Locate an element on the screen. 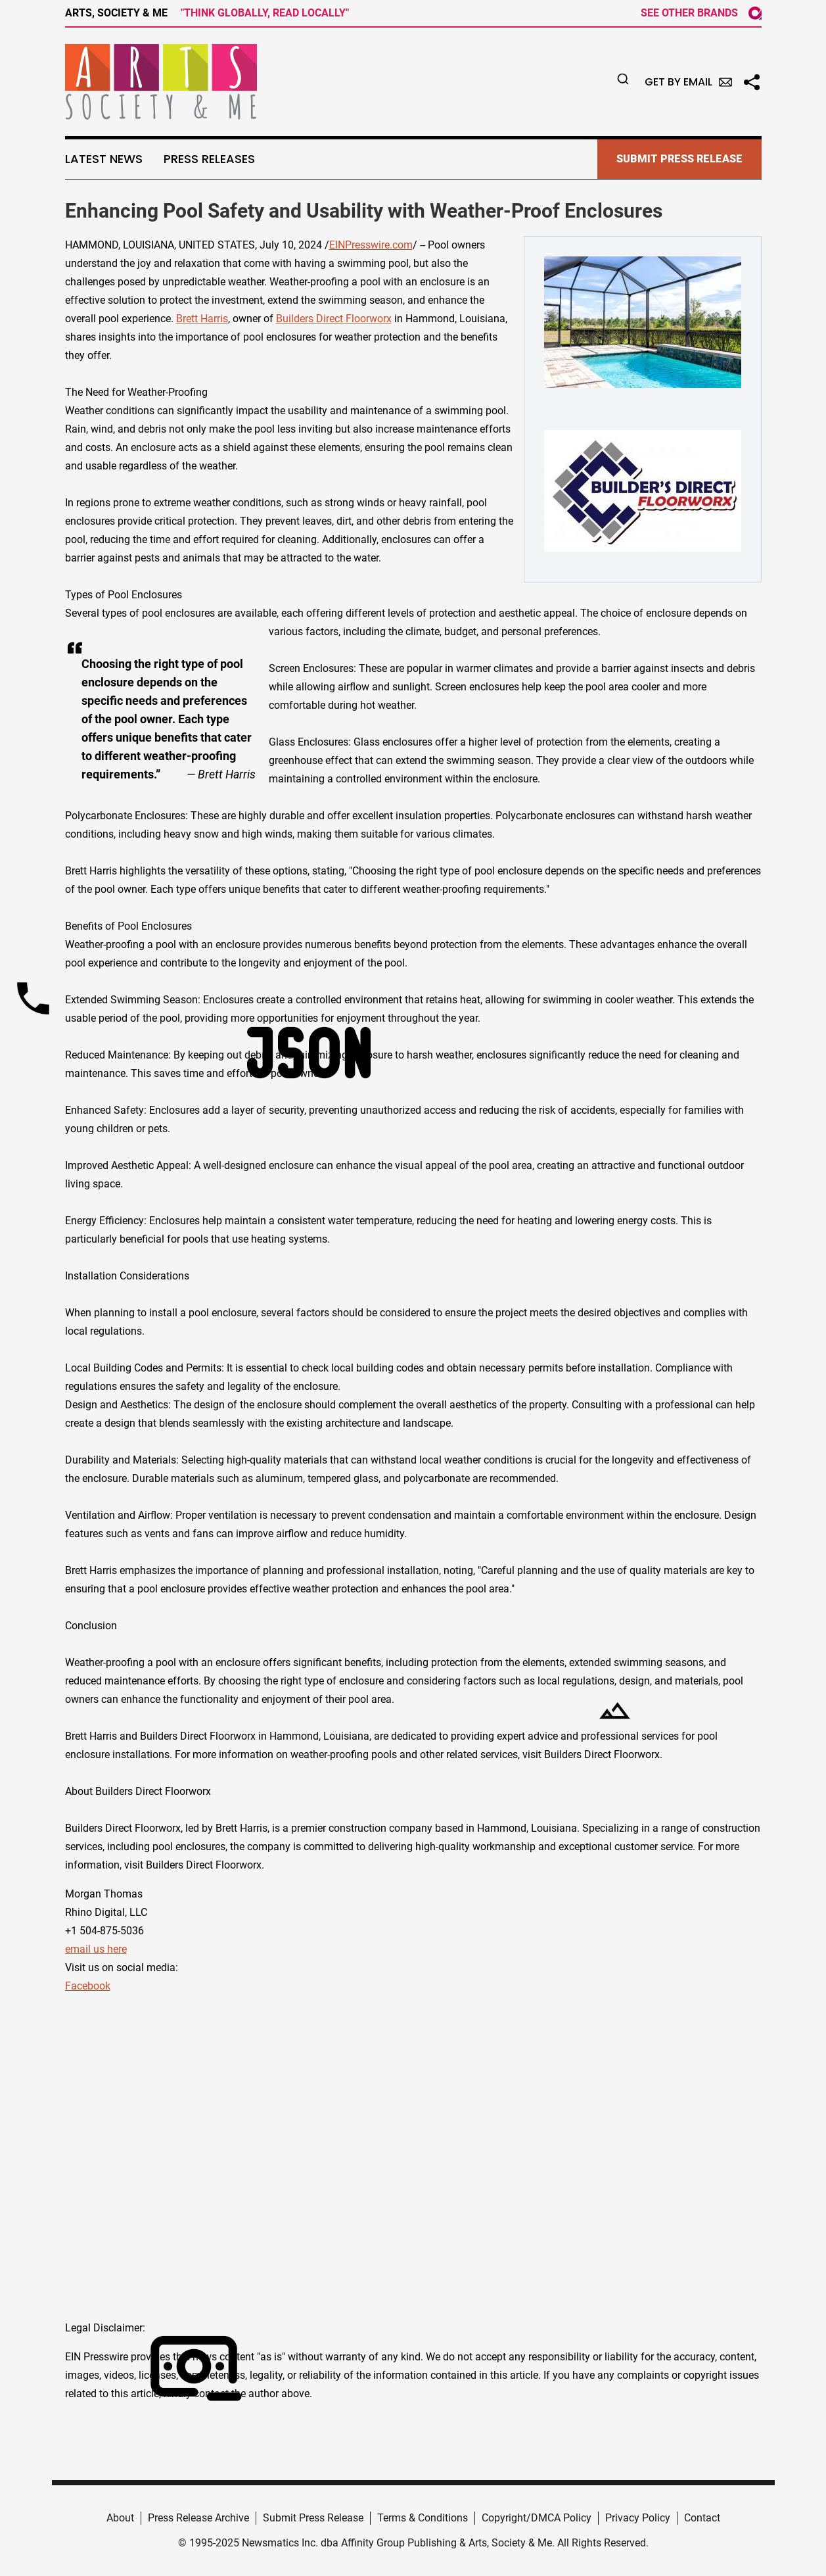  view or edit JSON data is located at coordinates (309, 1053).